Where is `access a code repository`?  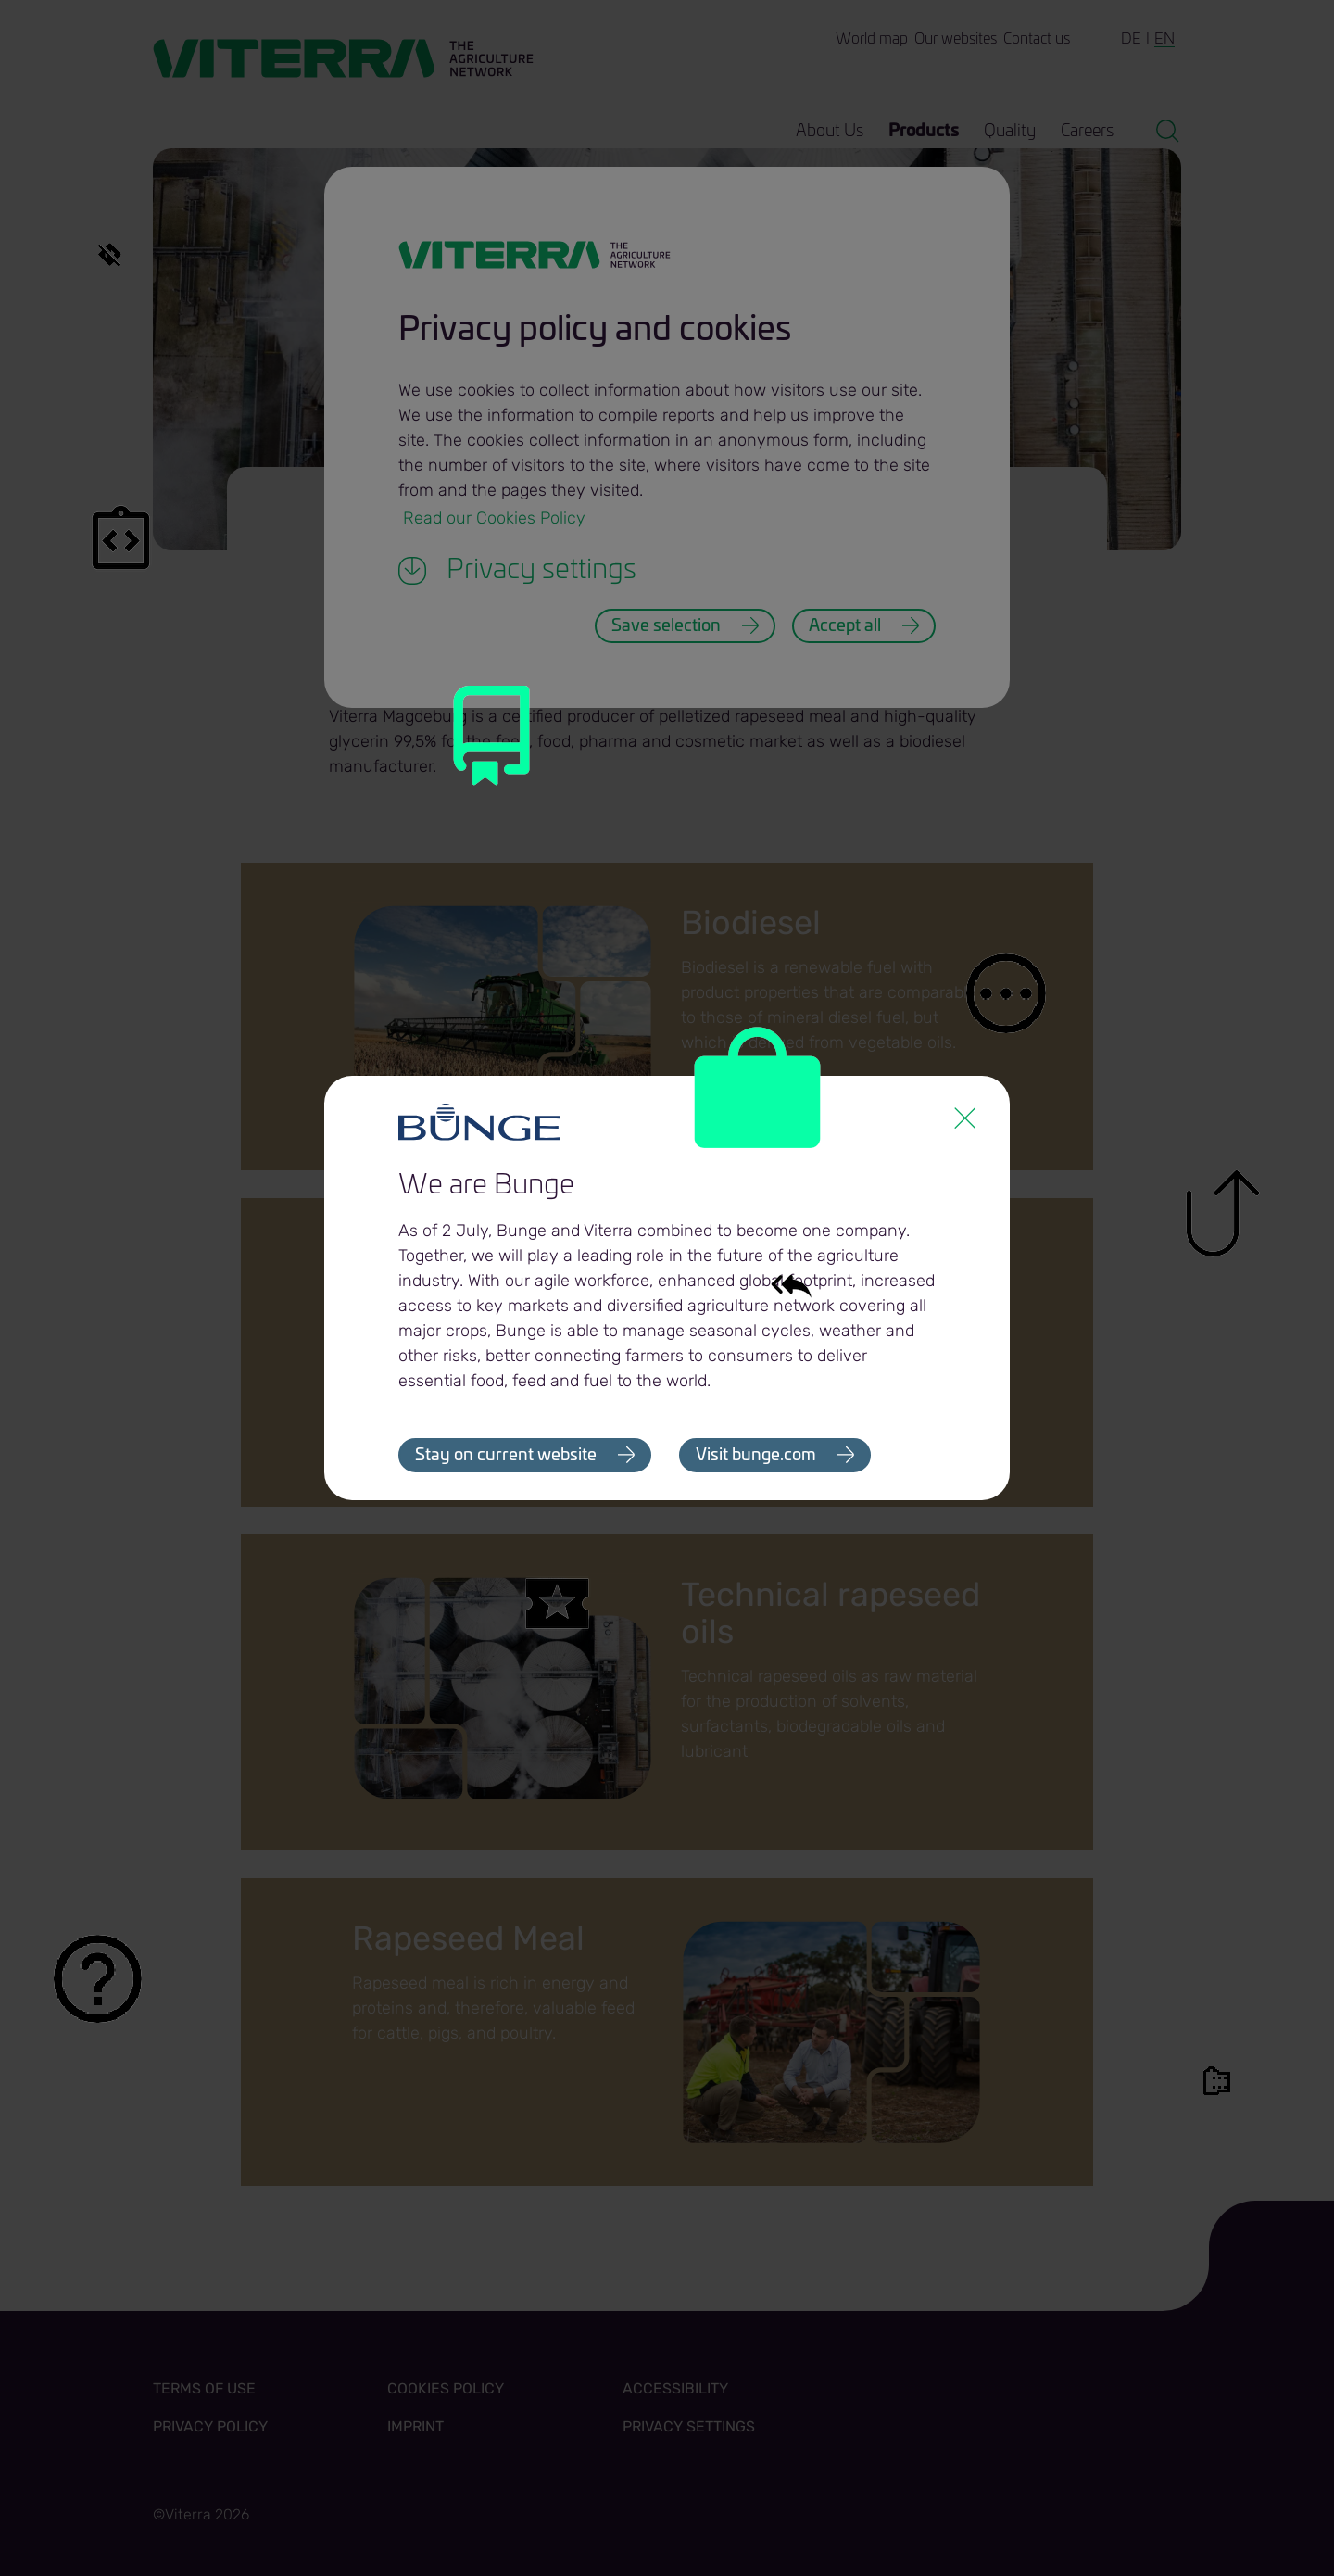 access a code repository is located at coordinates (491, 736).